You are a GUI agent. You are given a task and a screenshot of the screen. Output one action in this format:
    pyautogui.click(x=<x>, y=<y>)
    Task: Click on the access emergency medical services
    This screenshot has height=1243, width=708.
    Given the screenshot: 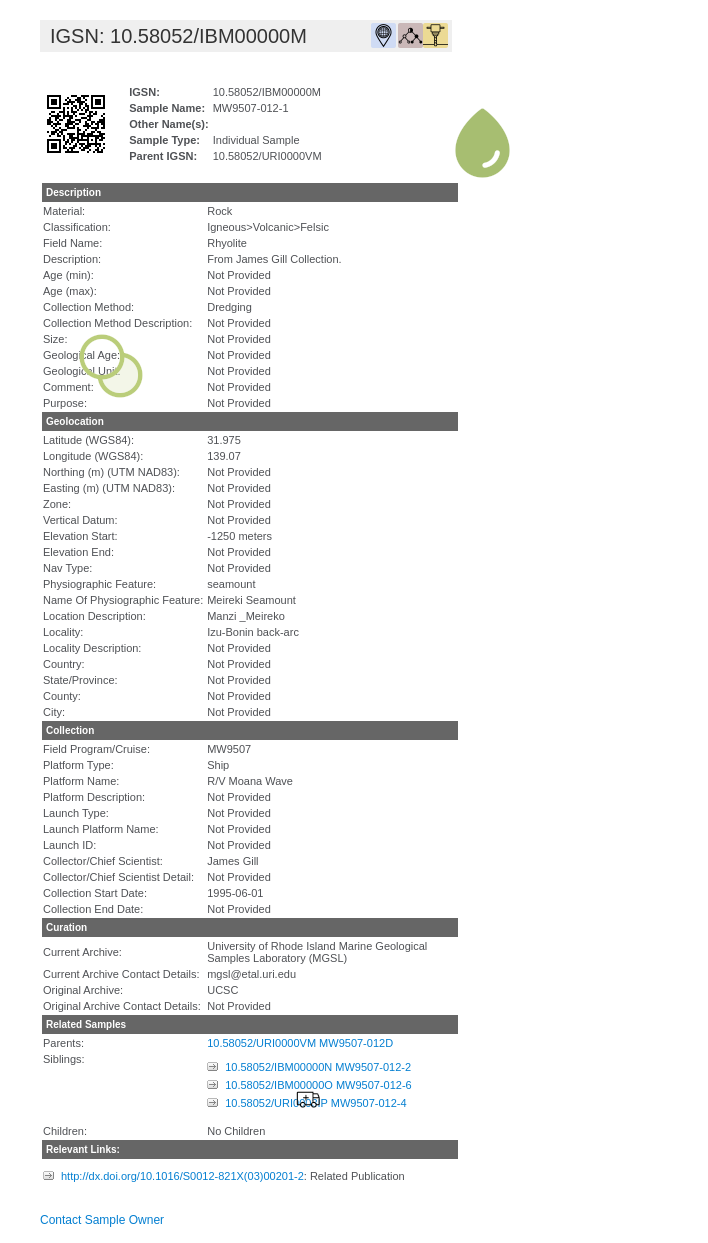 What is the action you would take?
    pyautogui.click(x=307, y=1098)
    